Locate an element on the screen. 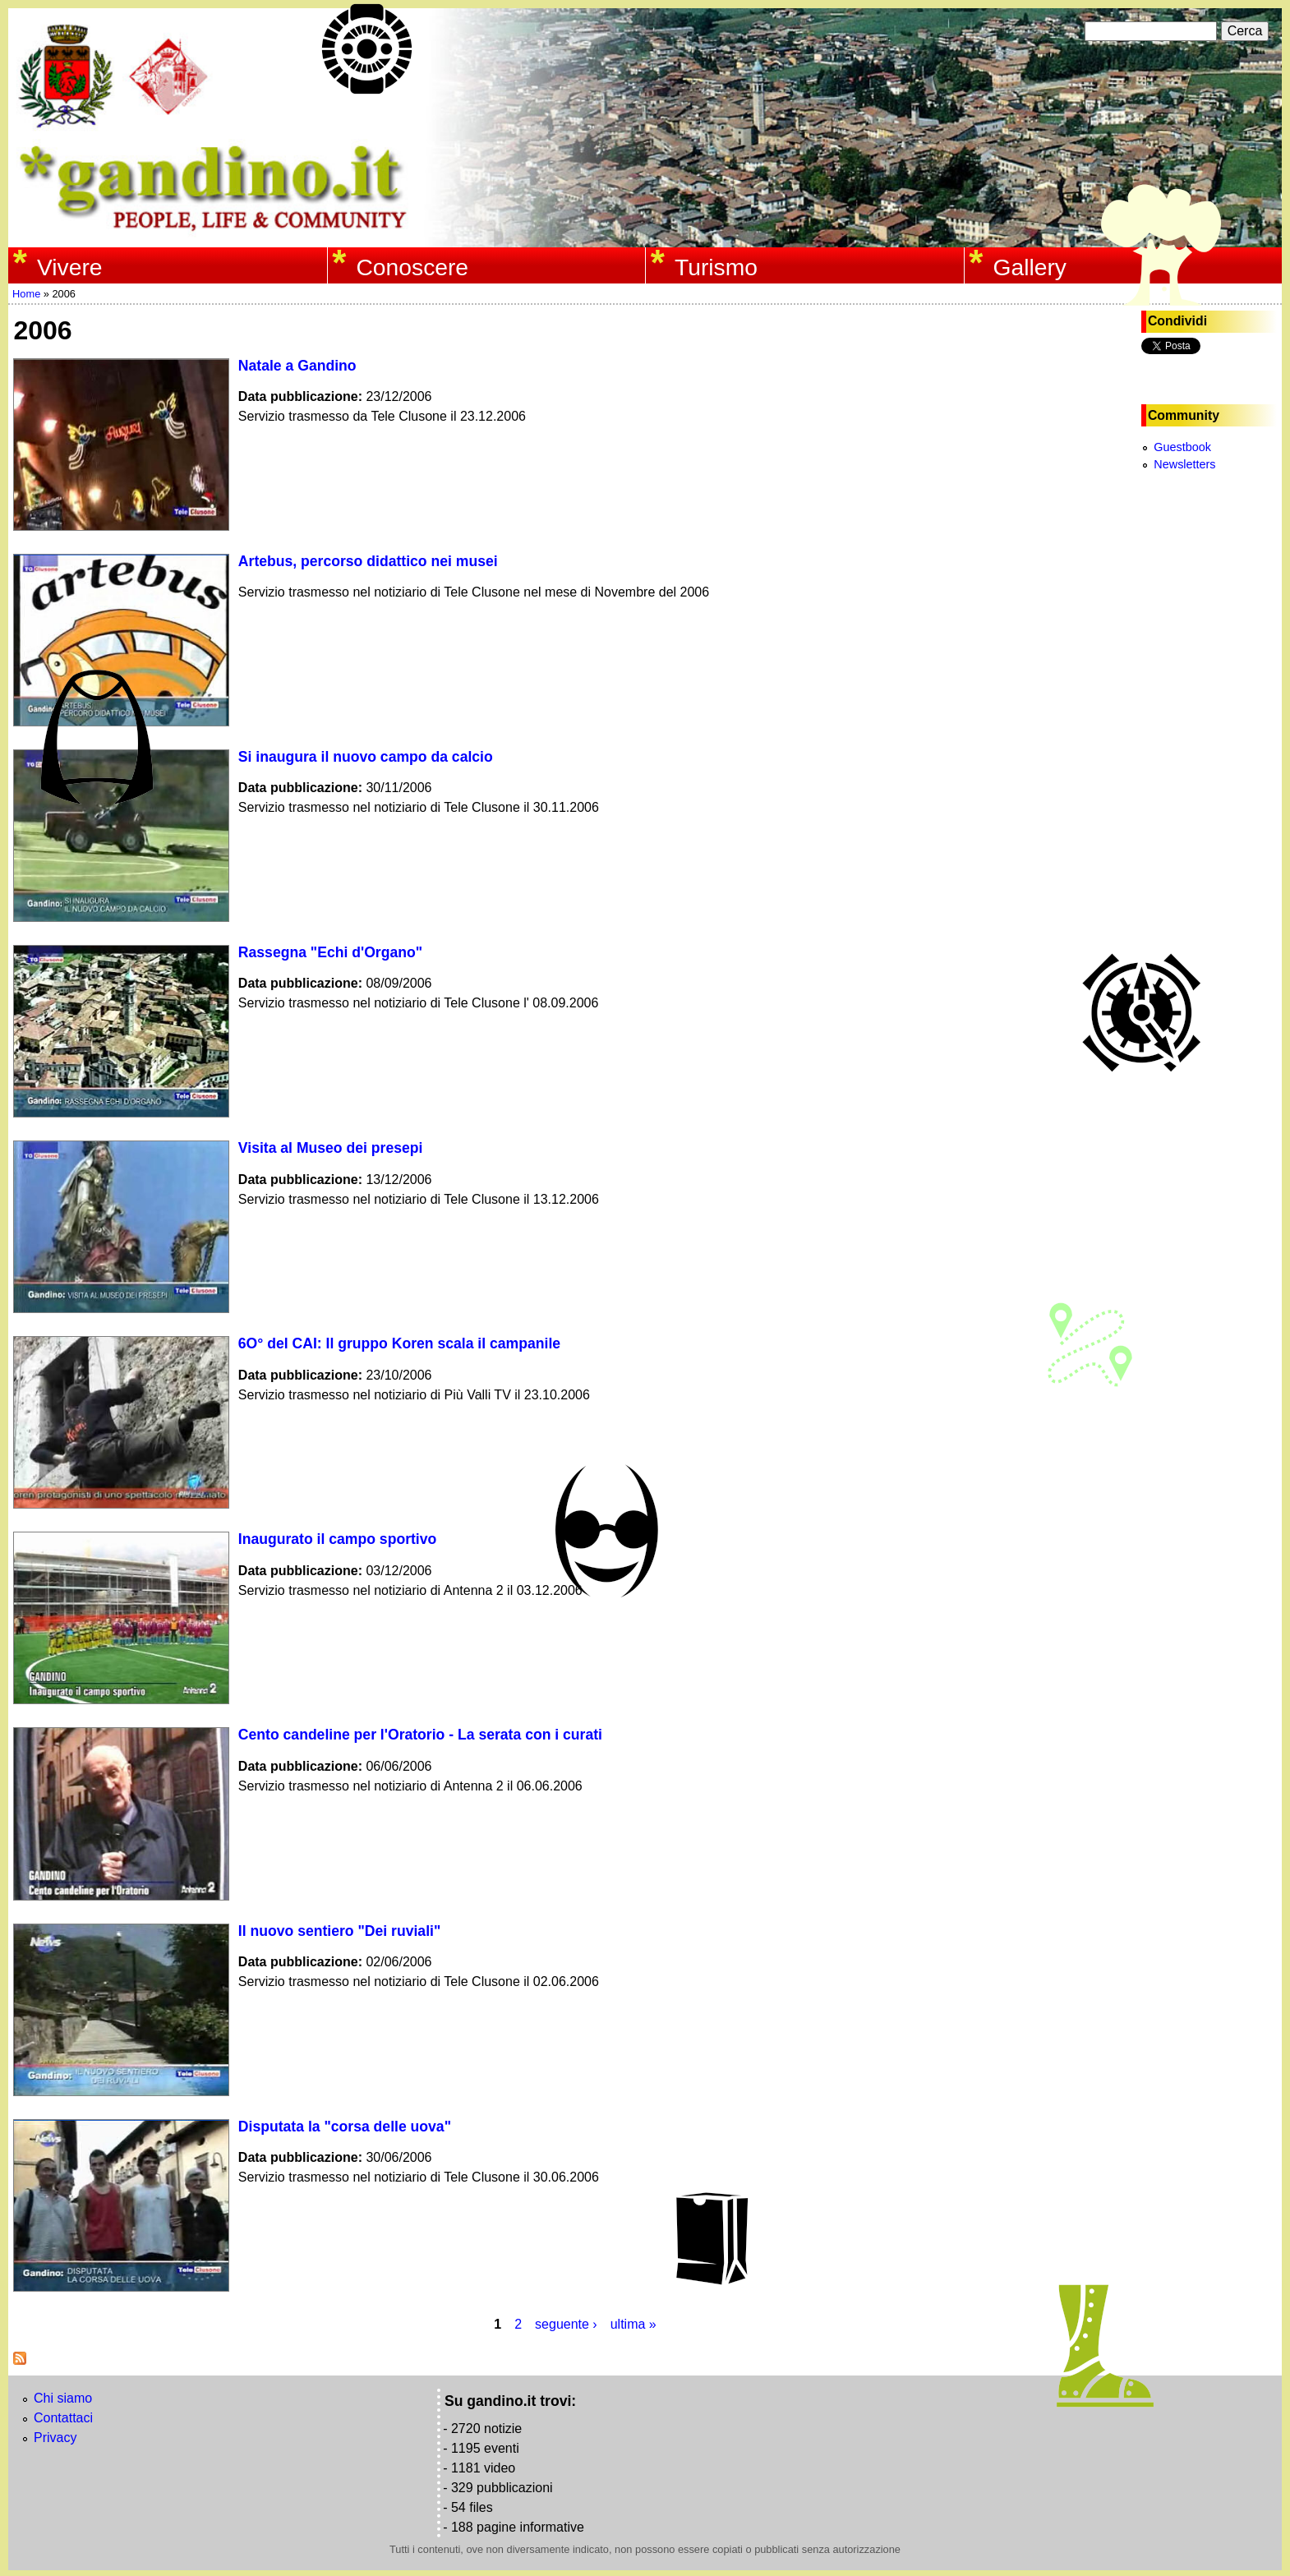 This screenshot has height=2576, width=1290. equip armor boots to your character is located at coordinates (1105, 2346).